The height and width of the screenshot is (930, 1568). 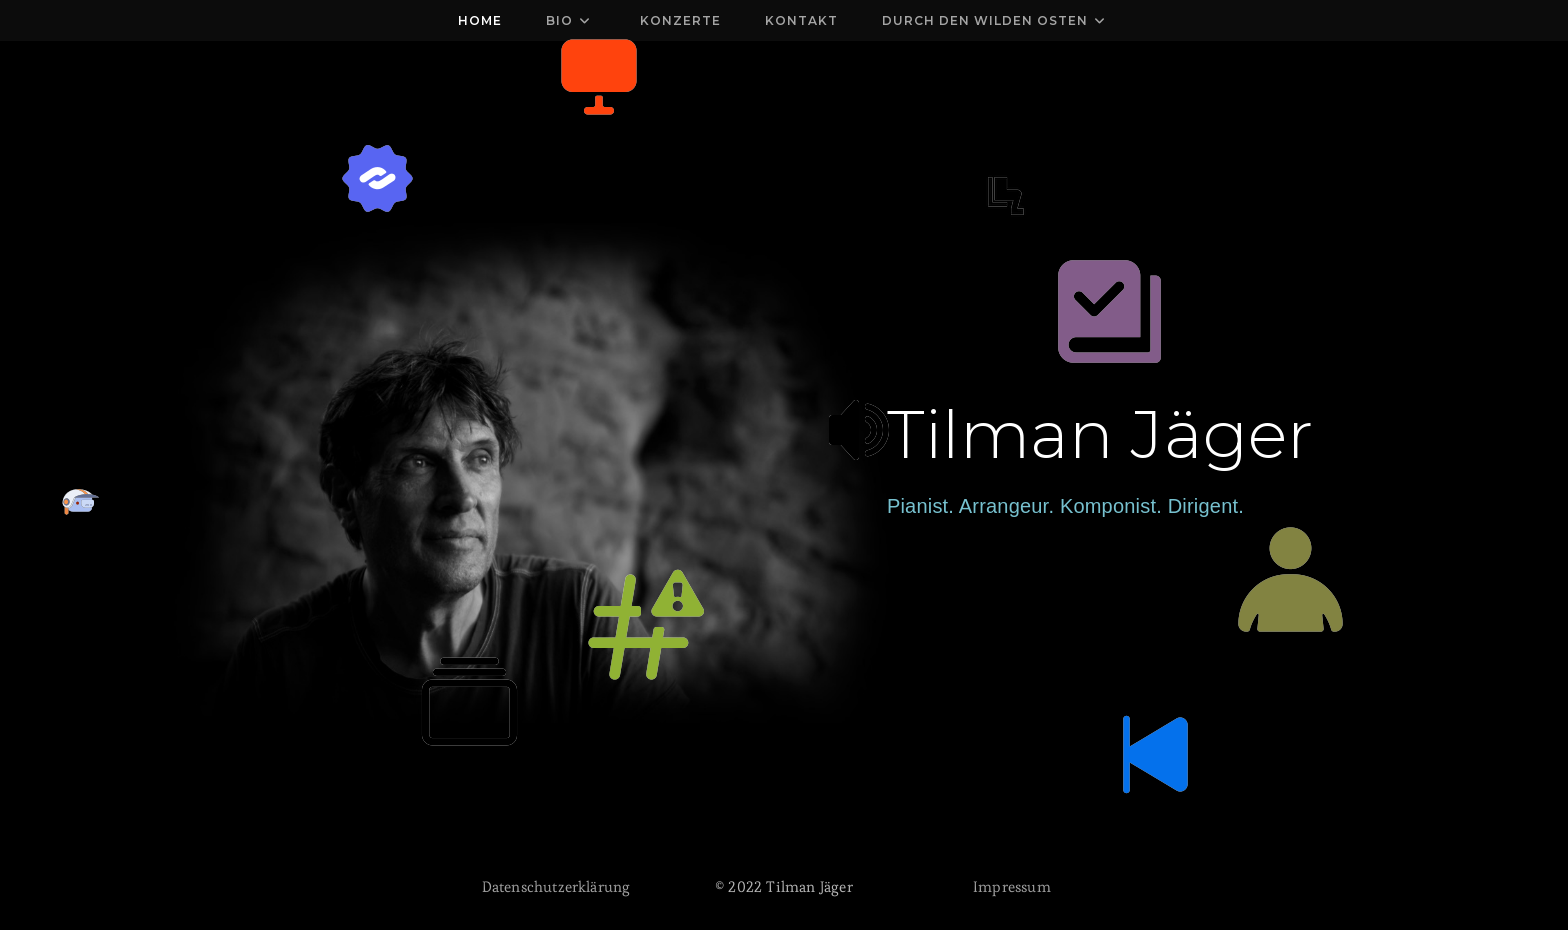 I want to click on skip to the previous track, so click(x=1155, y=754).